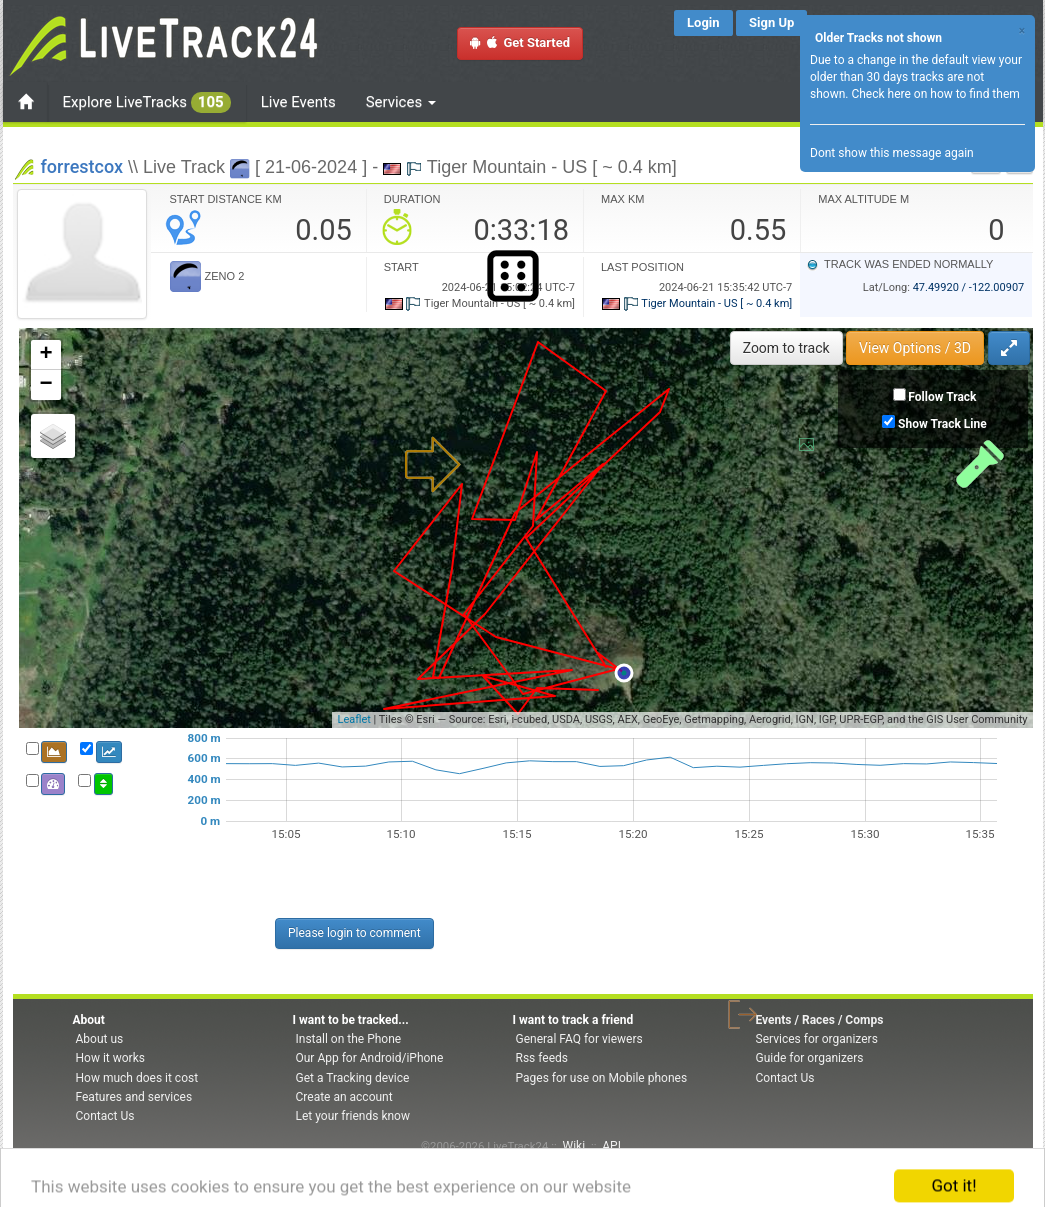 Image resolution: width=1045 pixels, height=1207 pixels. Describe the element at coordinates (430, 464) in the screenshot. I see `go forward or proceed to the next step` at that location.